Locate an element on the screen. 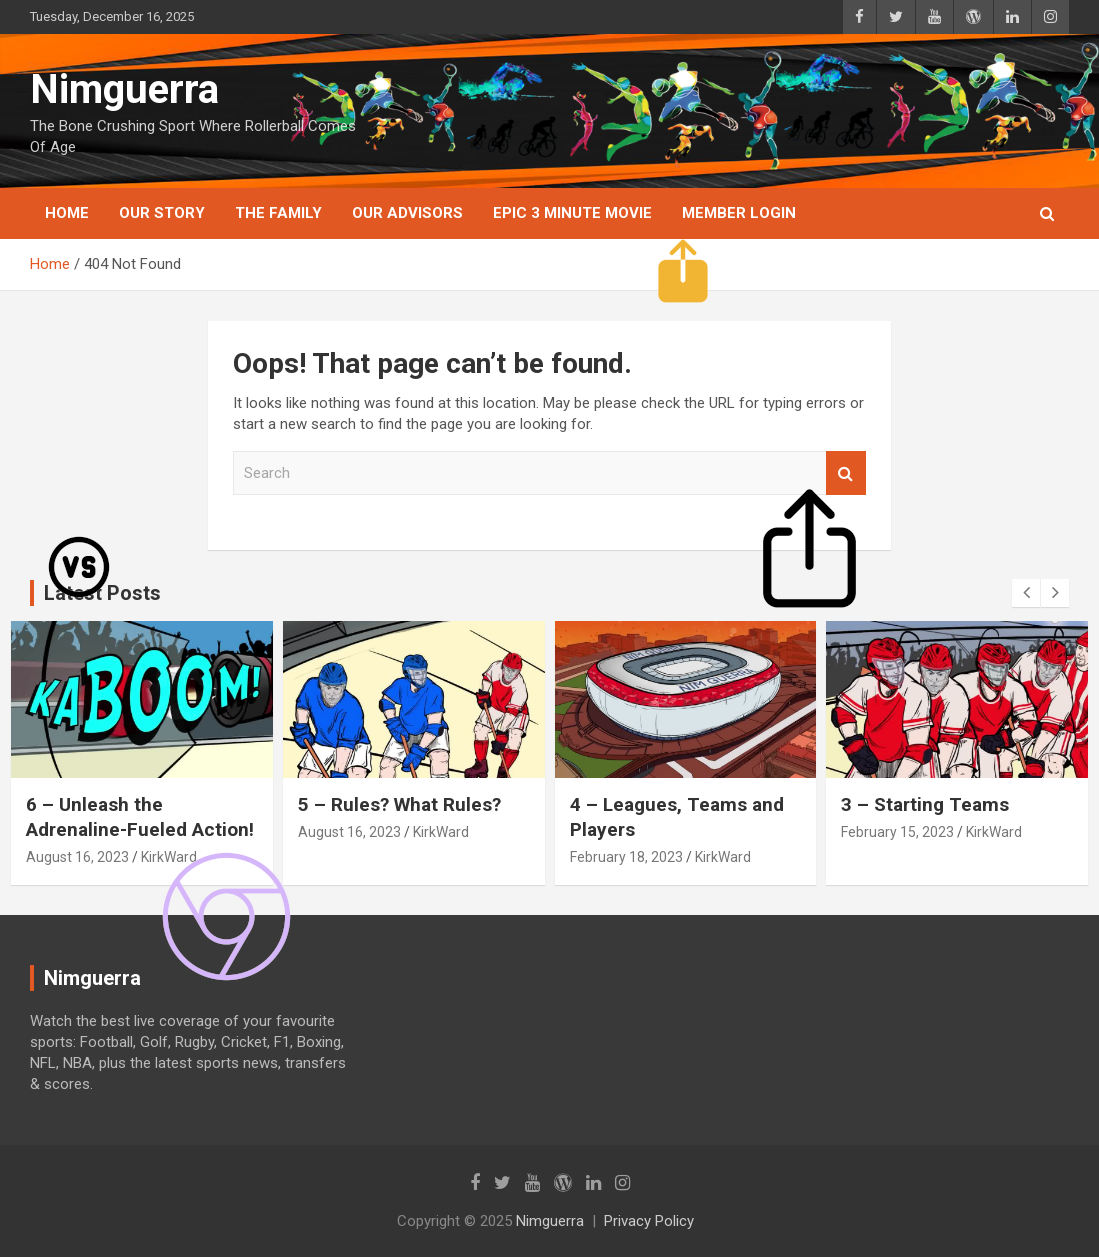 The height and width of the screenshot is (1257, 1099). indicates a versus or comparison mode is located at coordinates (79, 567).